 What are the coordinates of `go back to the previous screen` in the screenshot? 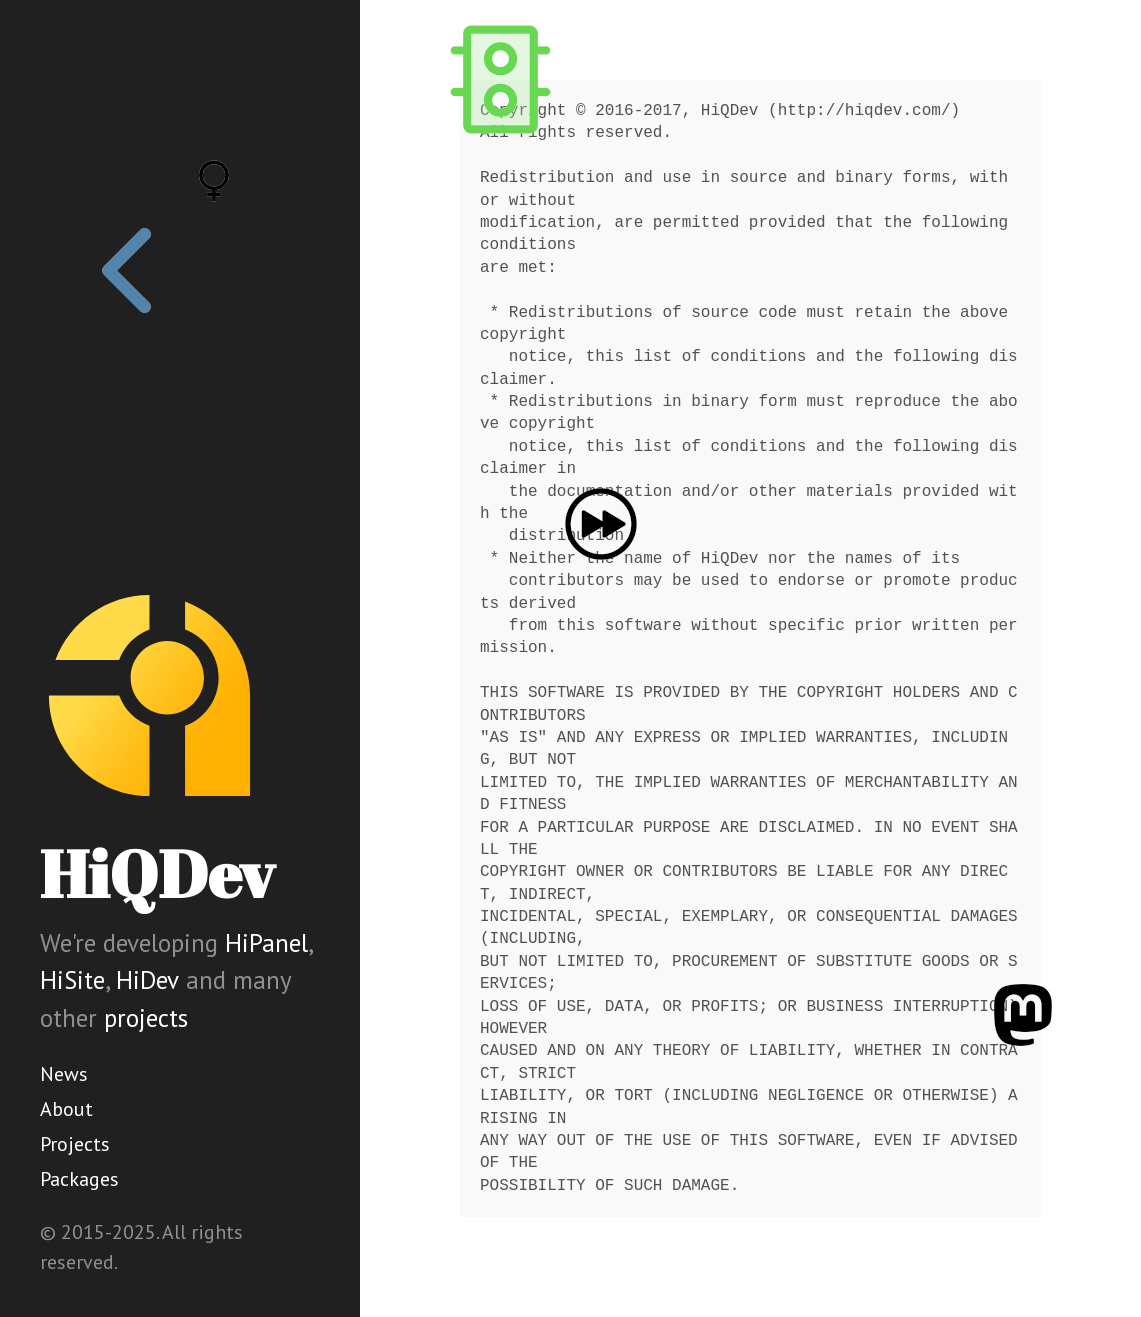 It's located at (126, 270).